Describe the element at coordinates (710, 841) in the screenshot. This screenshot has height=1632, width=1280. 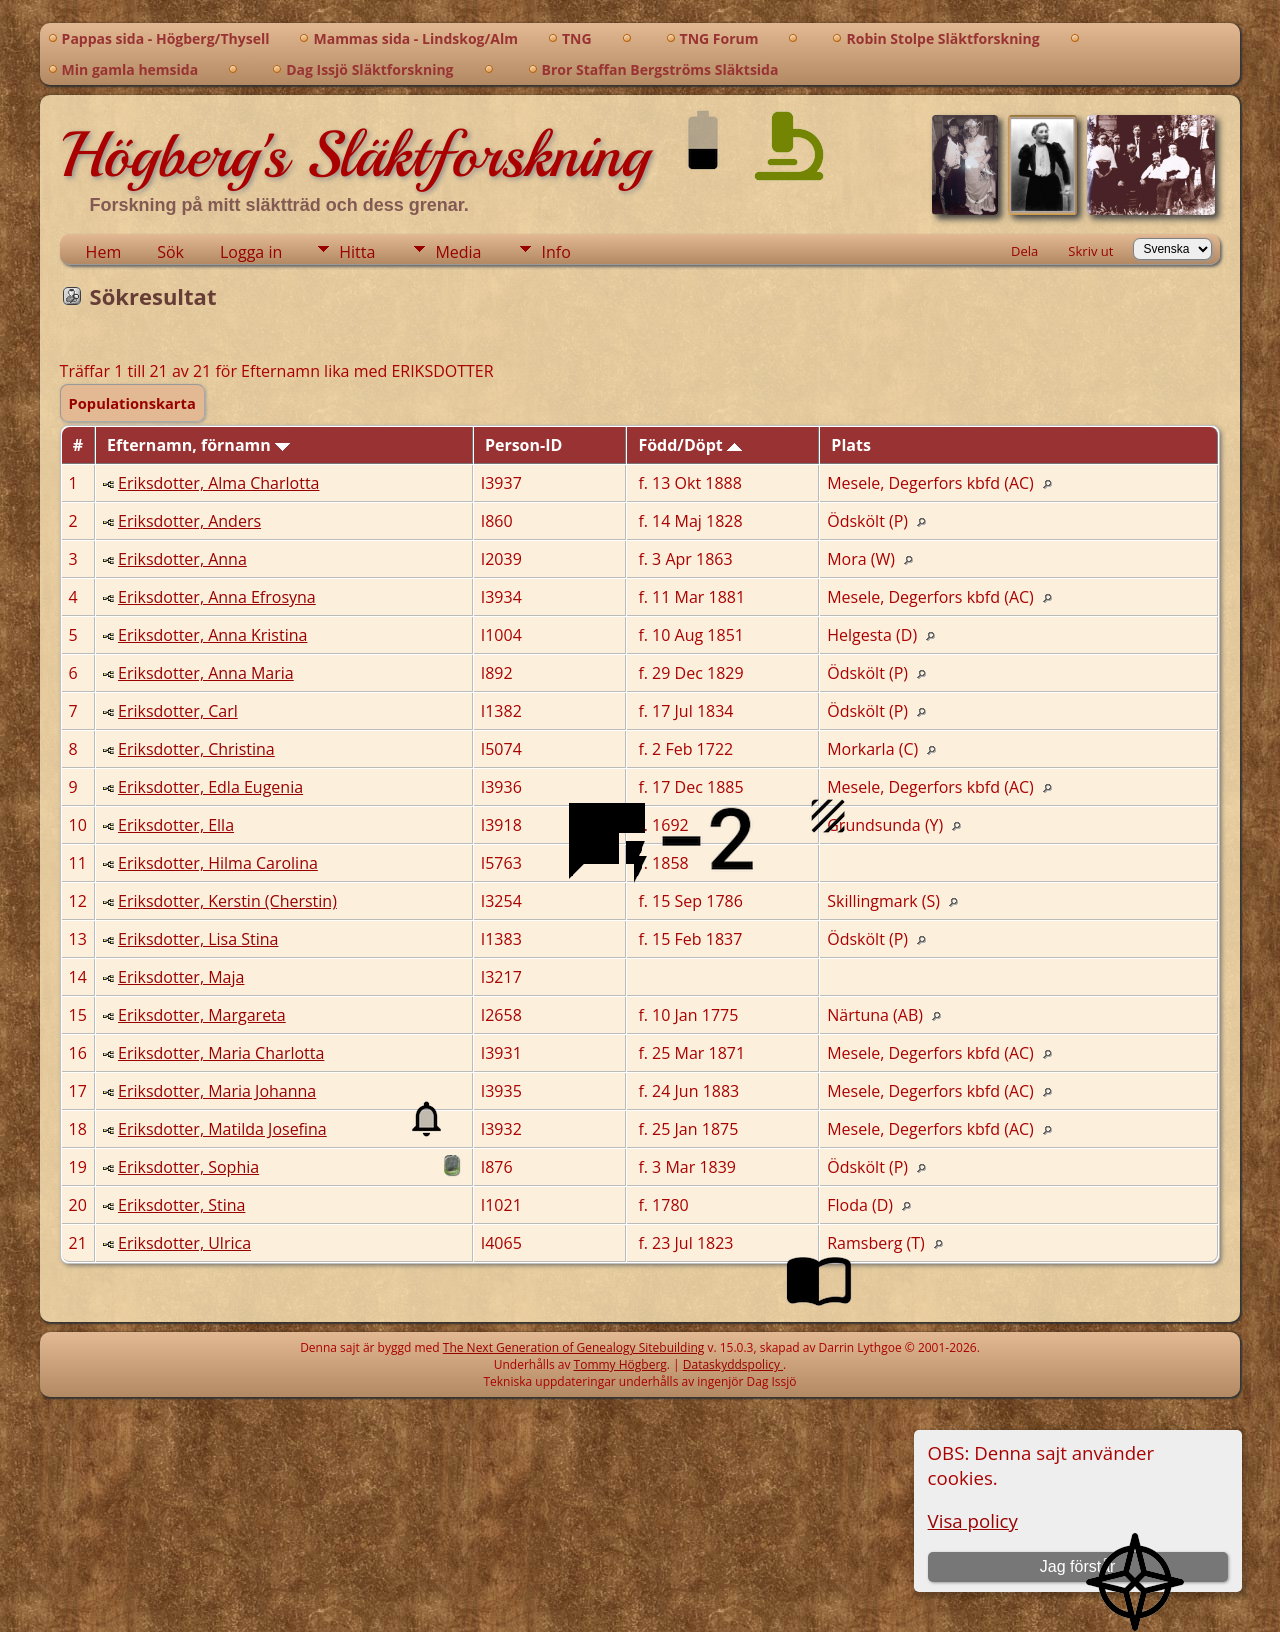
I see `decrease exposure by 2 stops in photo editing` at that location.